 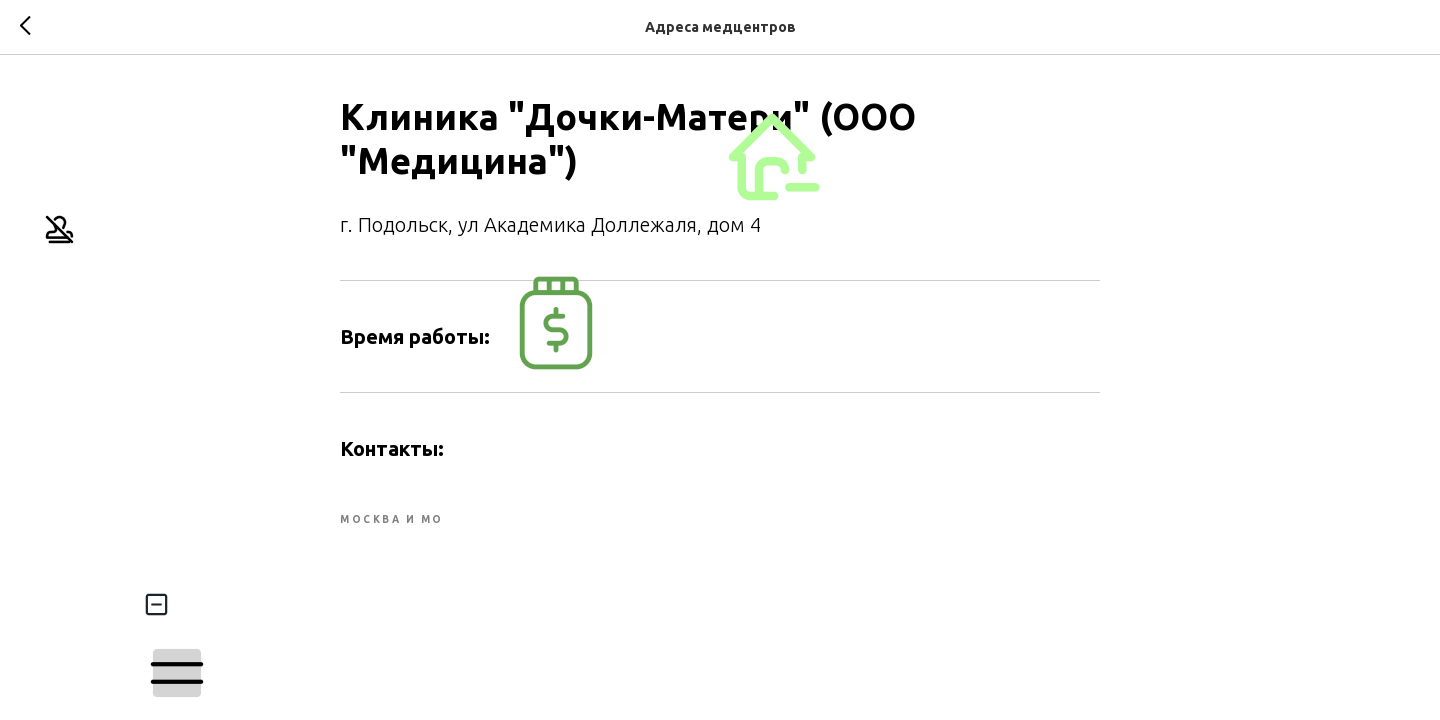 I want to click on leave a tip or donation, so click(x=556, y=323).